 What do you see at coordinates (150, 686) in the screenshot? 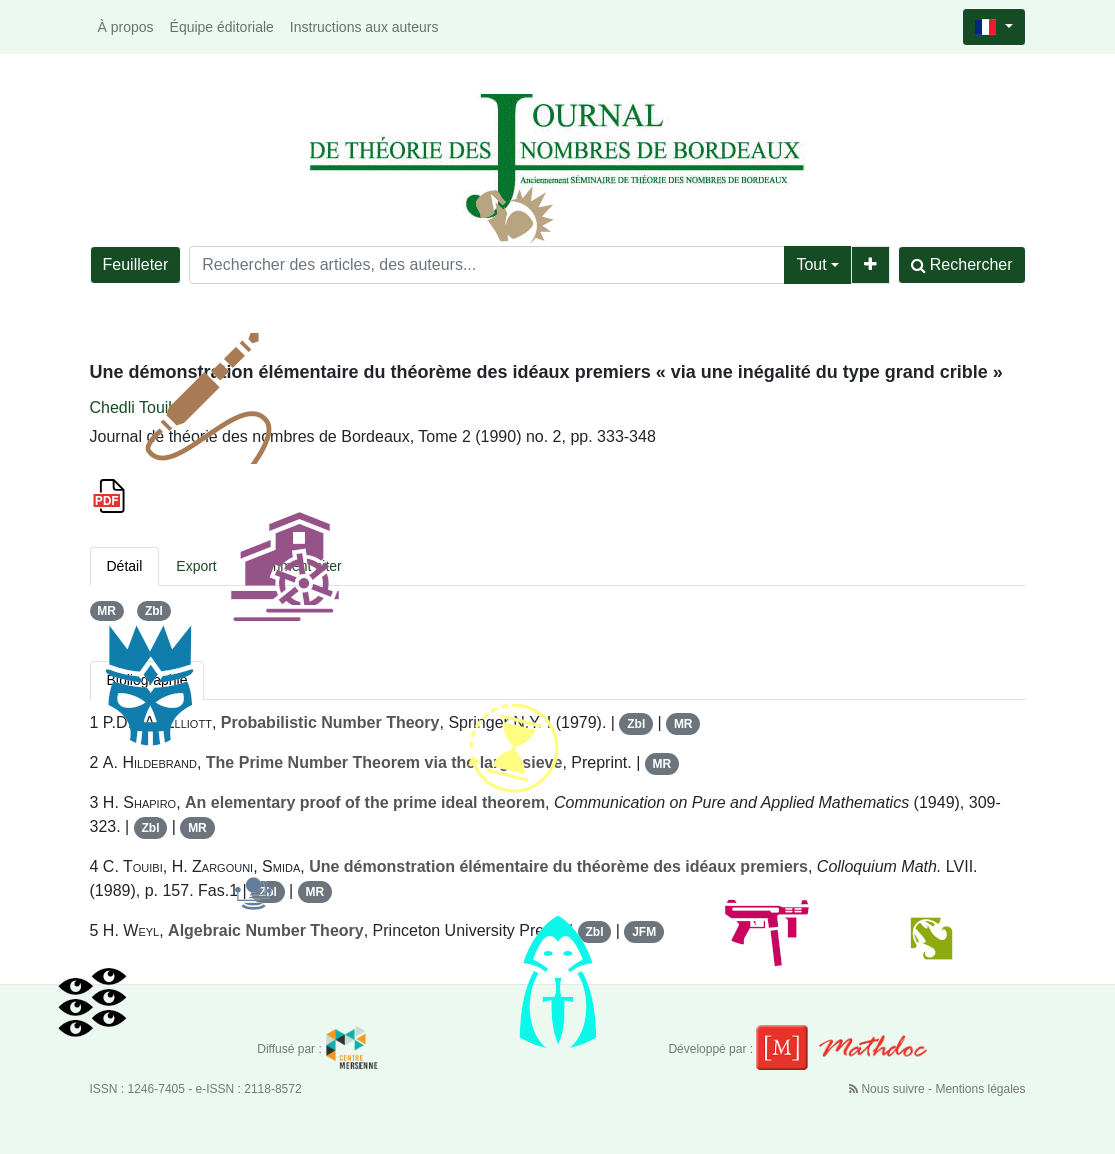
I see `indicates a boss enemy or final challenge` at bounding box center [150, 686].